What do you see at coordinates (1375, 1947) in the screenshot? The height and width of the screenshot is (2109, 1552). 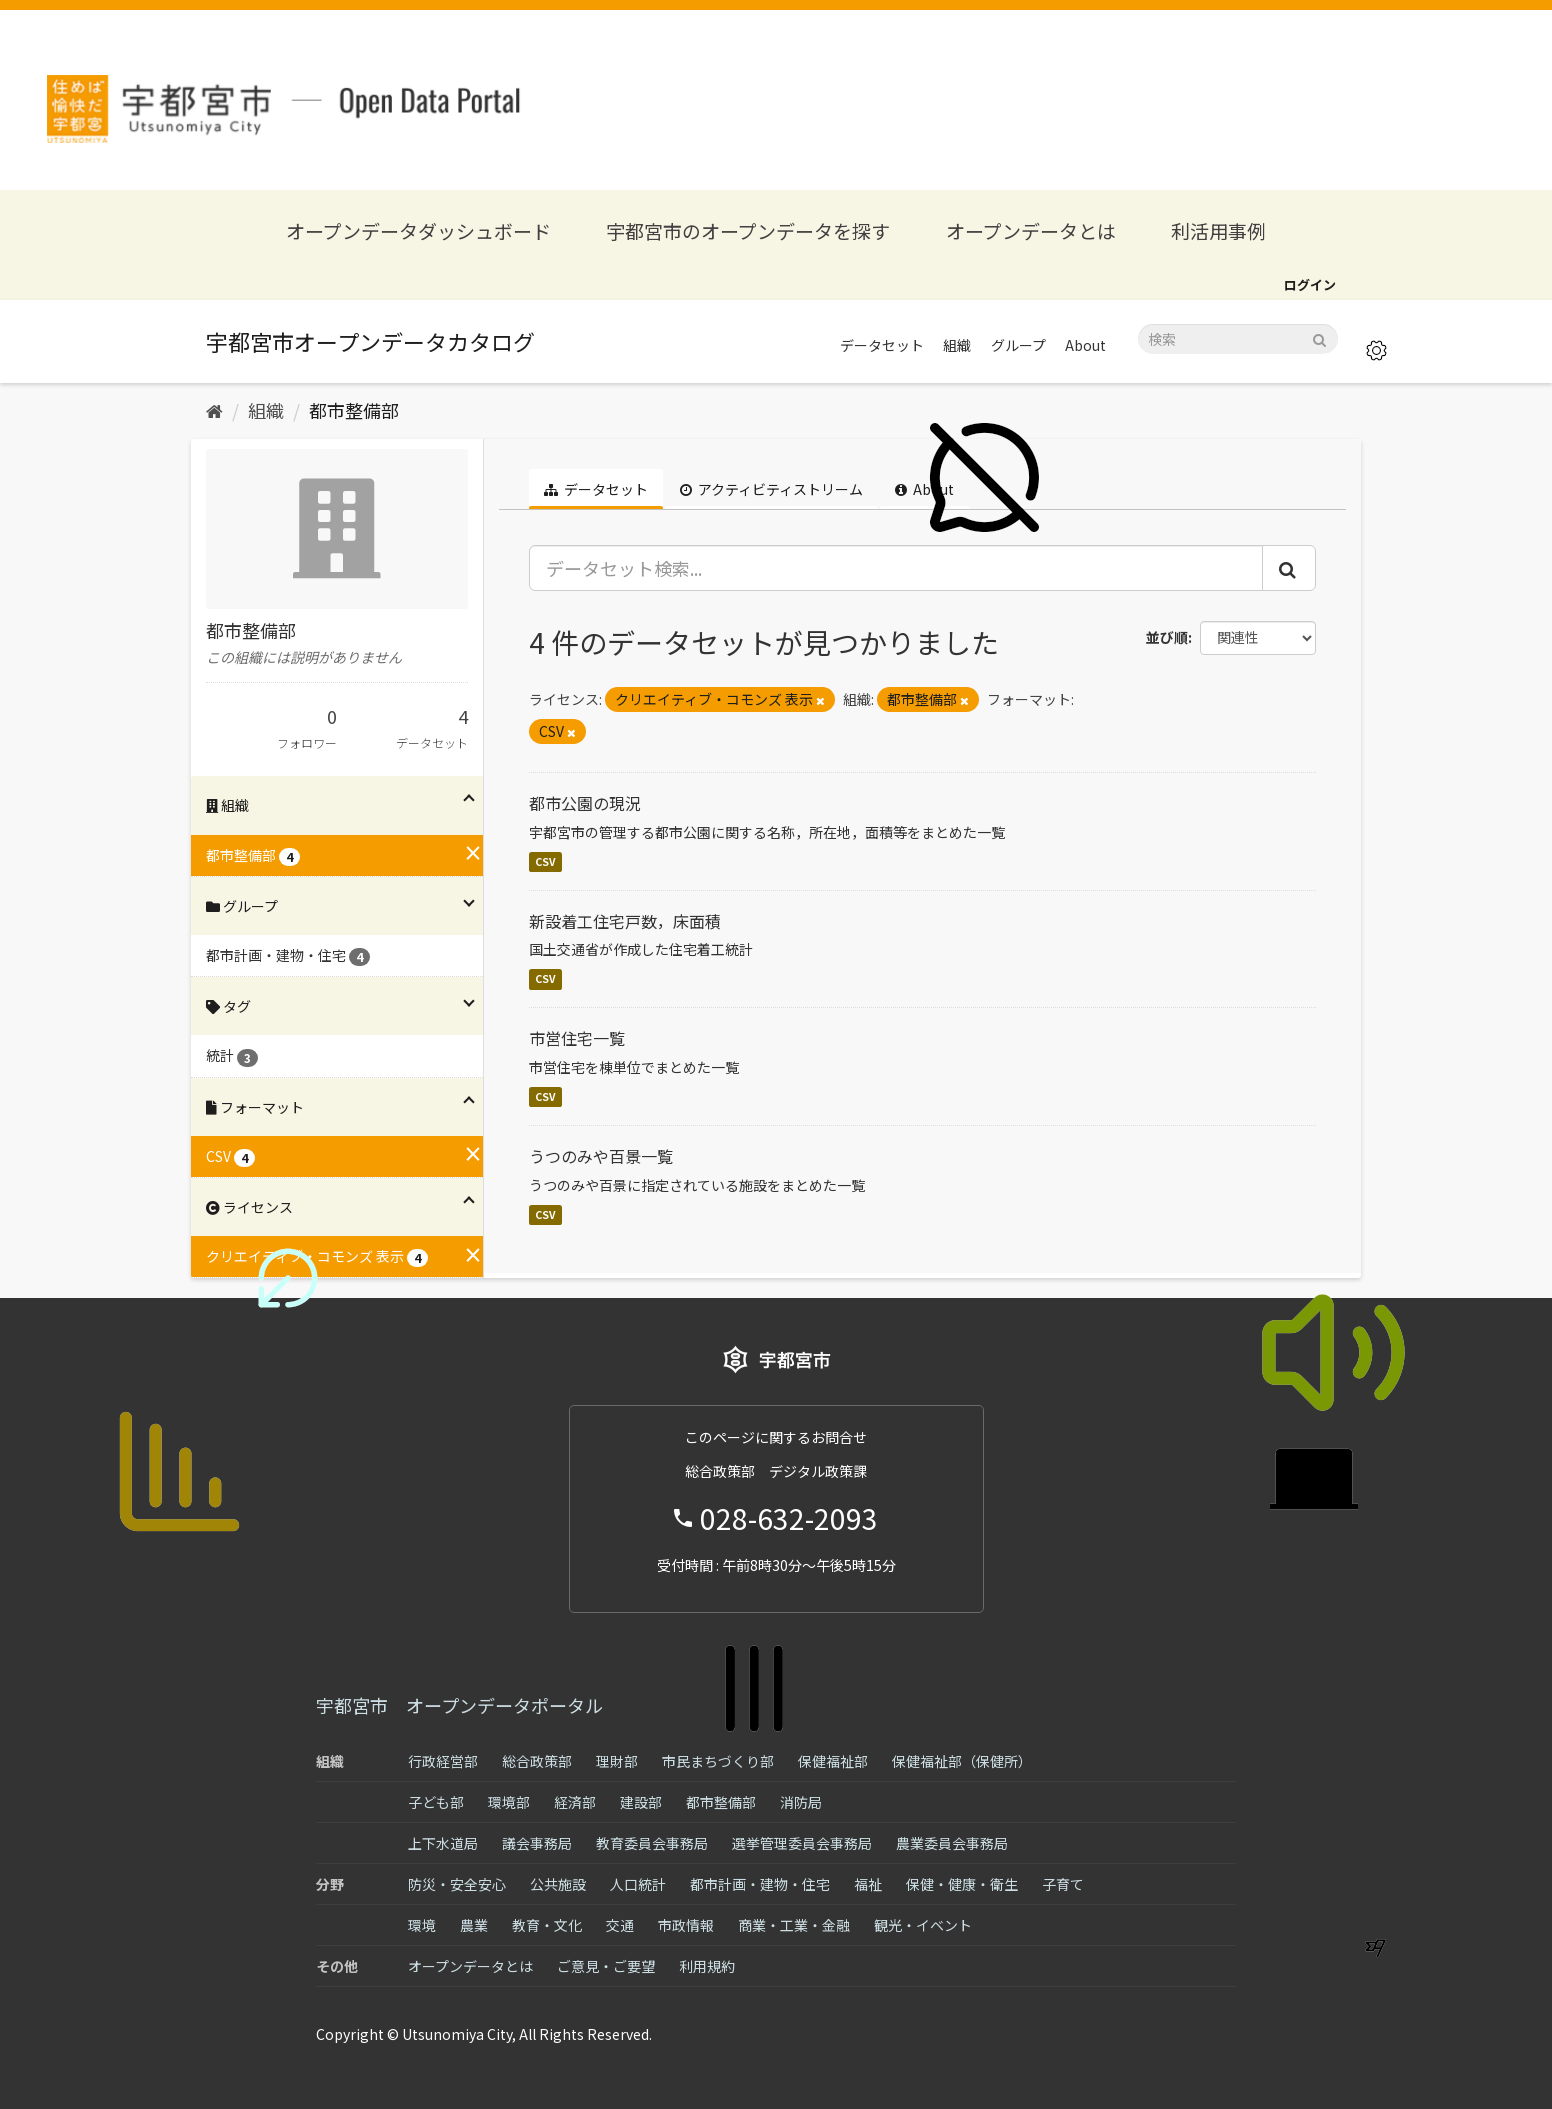 I see `flag or mark an item for follow-up` at bounding box center [1375, 1947].